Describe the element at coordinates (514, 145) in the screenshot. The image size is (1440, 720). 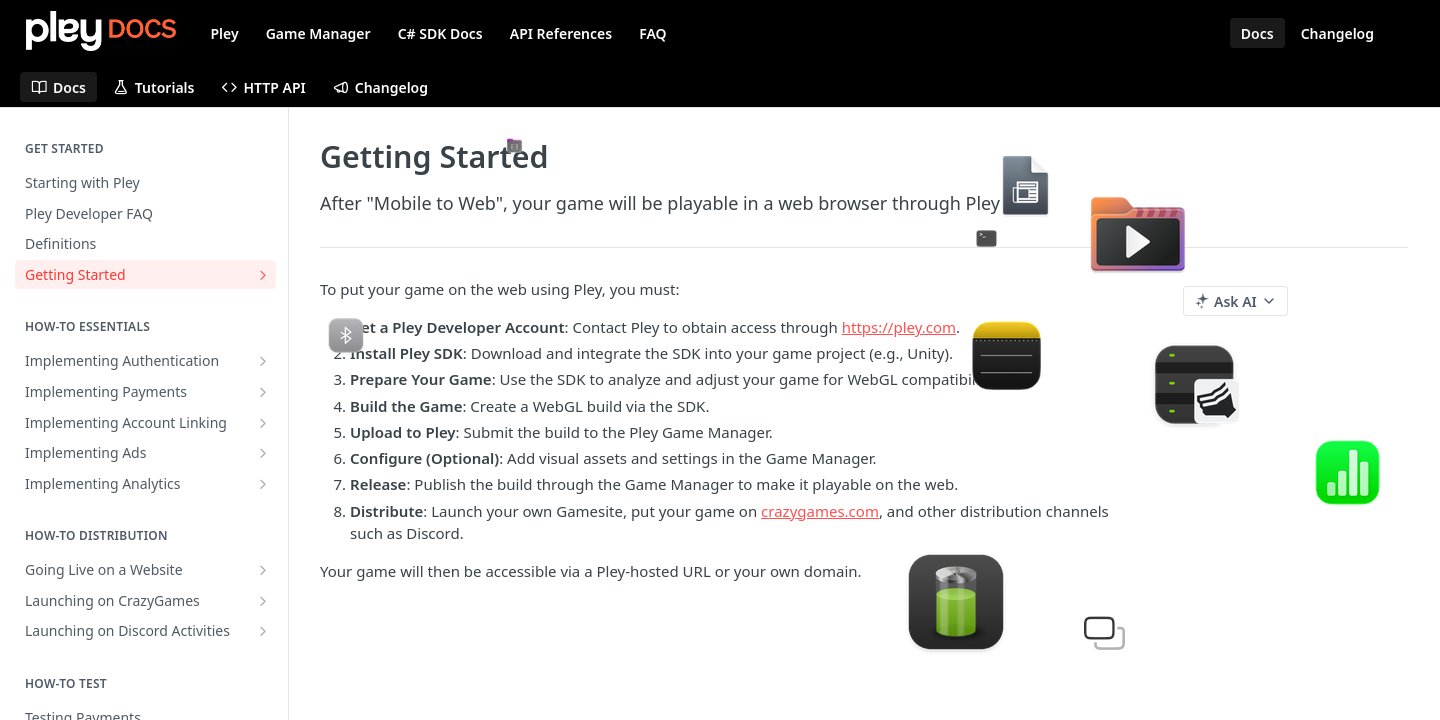
I see `open your videos folder` at that location.